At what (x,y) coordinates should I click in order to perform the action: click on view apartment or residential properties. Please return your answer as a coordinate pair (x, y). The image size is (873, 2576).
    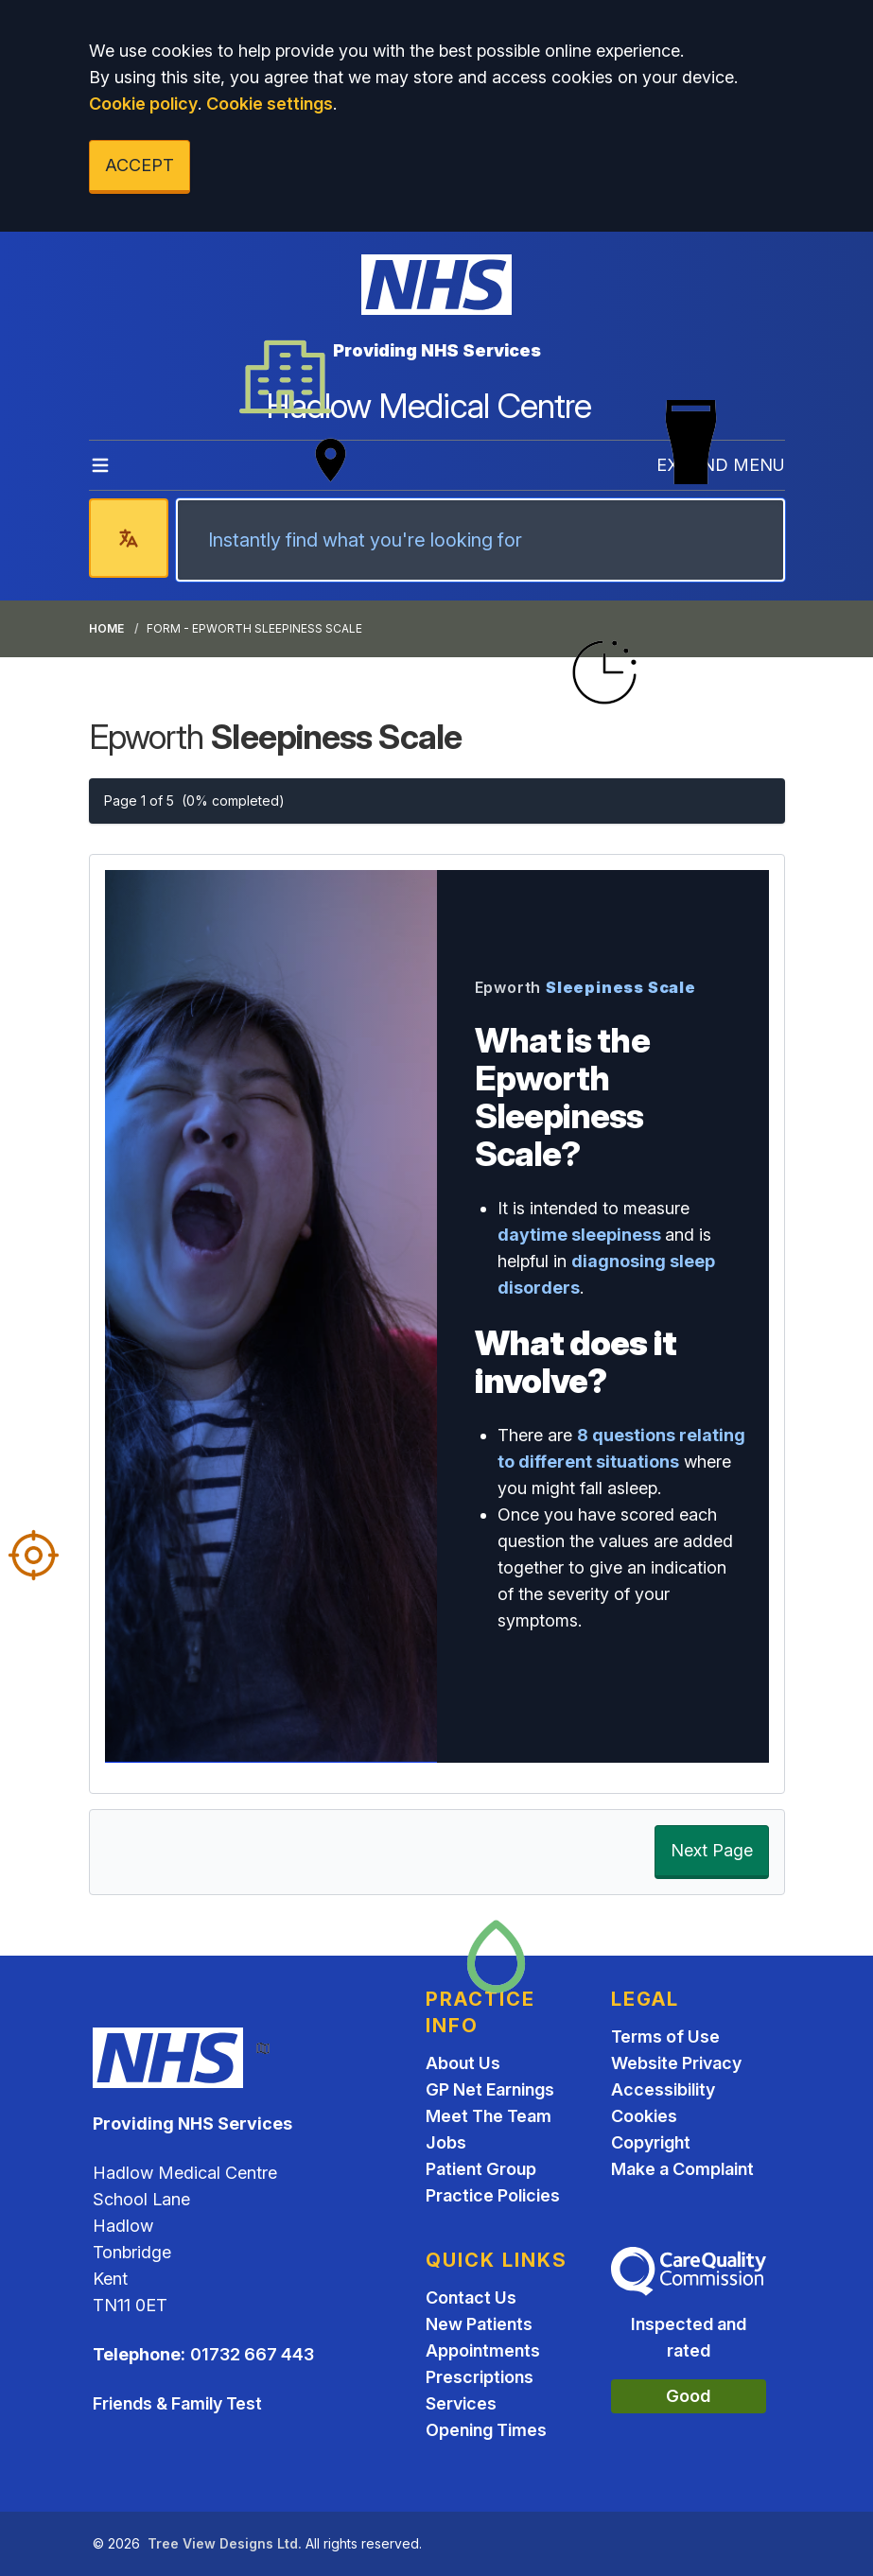
    Looking at the image, I should click on (285, 376).